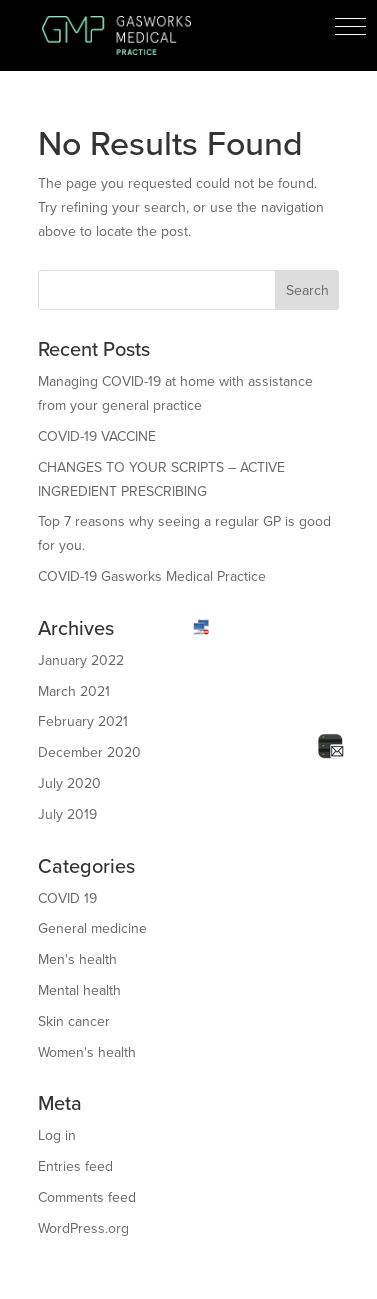 This screenshot has height=1299, width=377. What do you see at coordinates (330, 746) in the screenshot?
I see `configure mail server settings` at bounding box center [330, 746].